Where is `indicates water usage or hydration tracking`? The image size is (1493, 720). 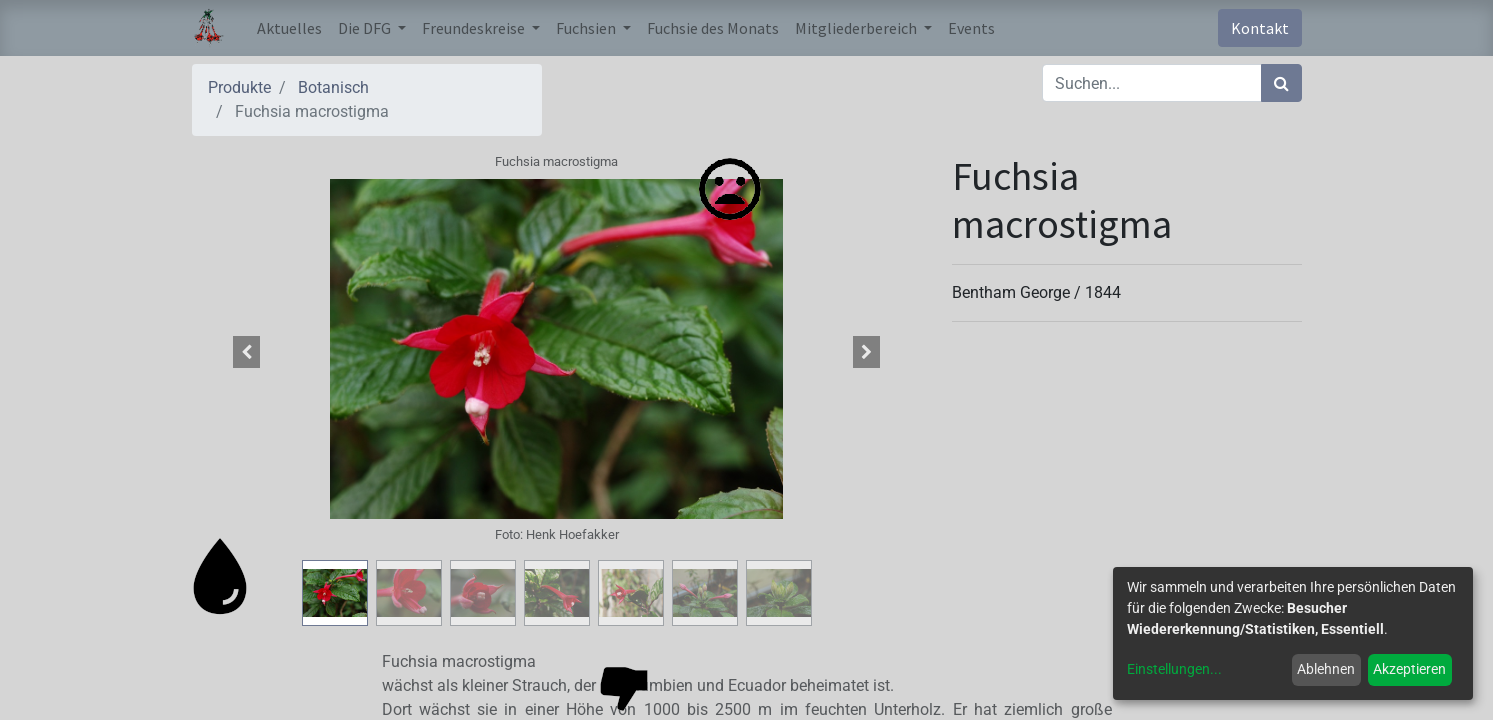 indicates water usage or hydration tracking is located at coordinates (220, 577).